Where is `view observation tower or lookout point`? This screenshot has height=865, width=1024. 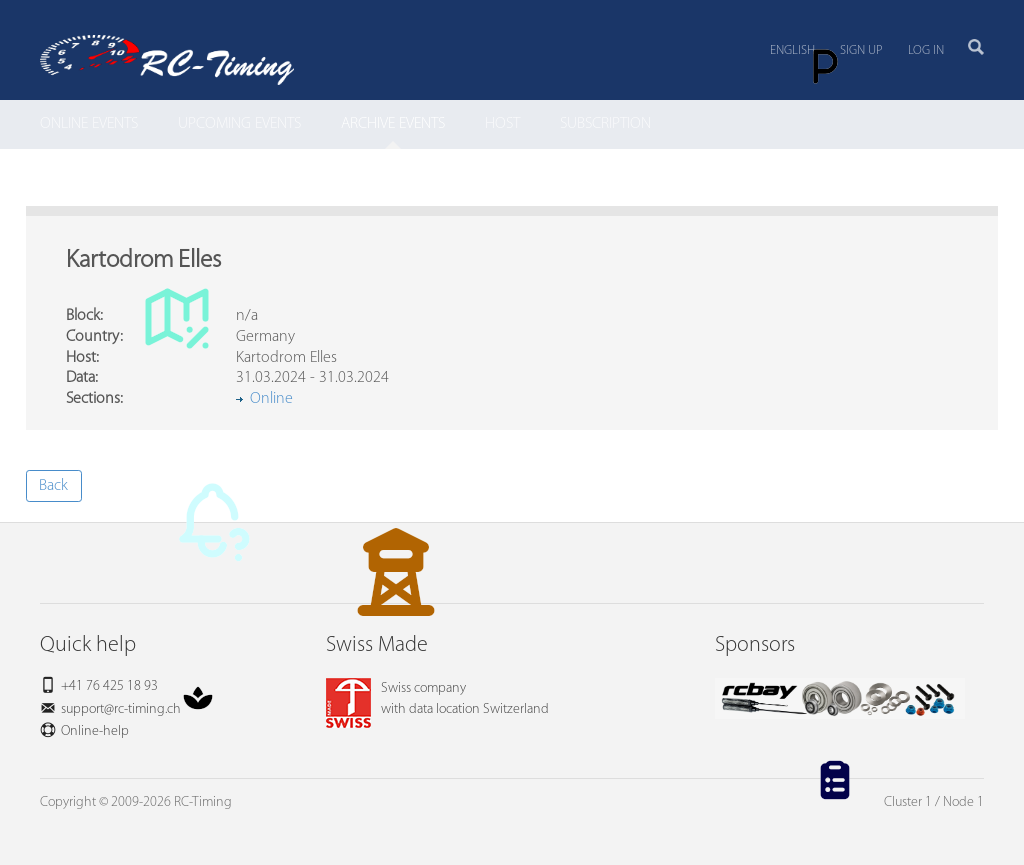 view observation tower or lookout point is located at coordinates (396, 572).